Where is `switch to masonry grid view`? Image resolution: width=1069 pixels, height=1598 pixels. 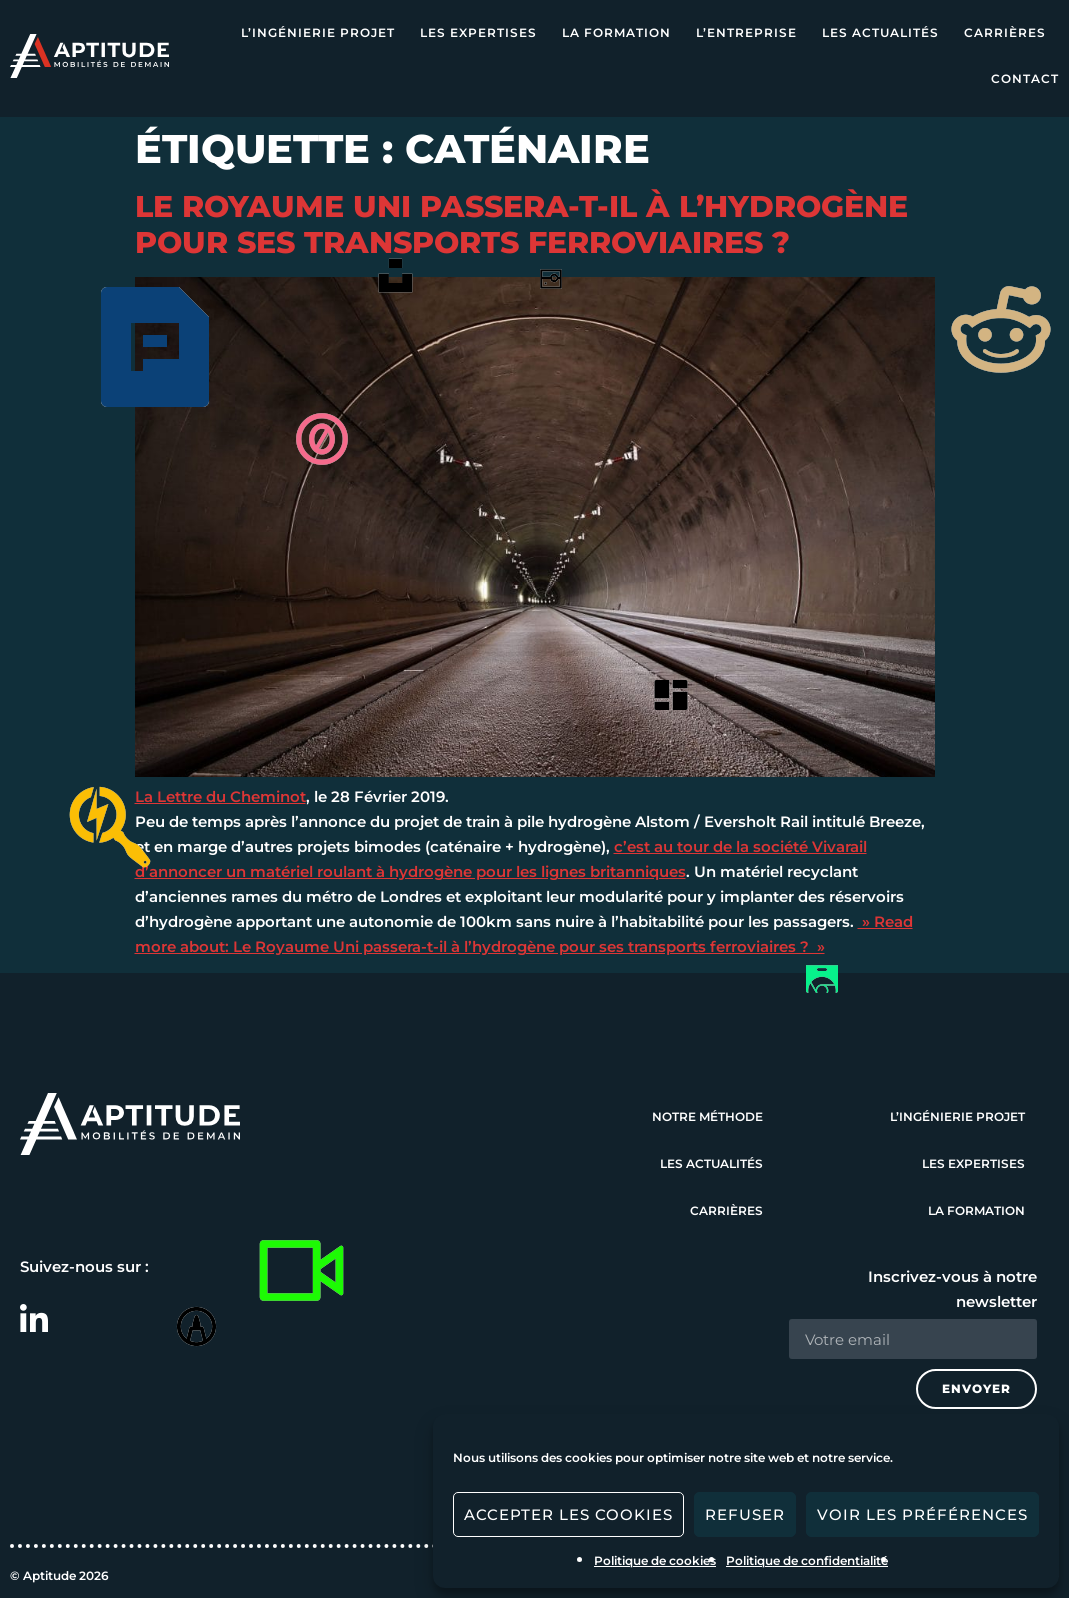 switch to masonry grid view is located at coordinates (671, 695).